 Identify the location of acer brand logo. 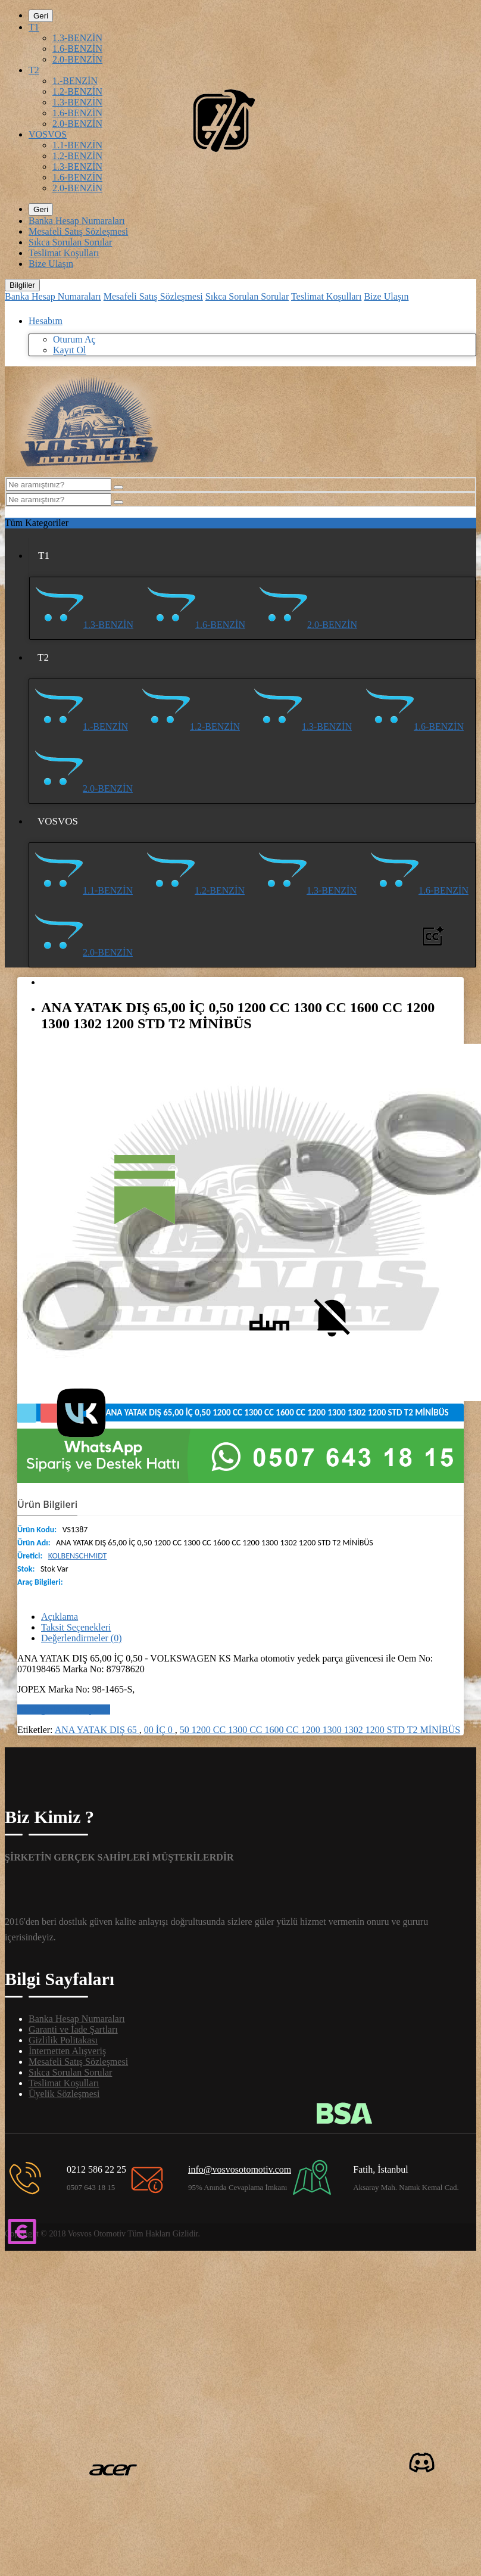
(113, 2470).